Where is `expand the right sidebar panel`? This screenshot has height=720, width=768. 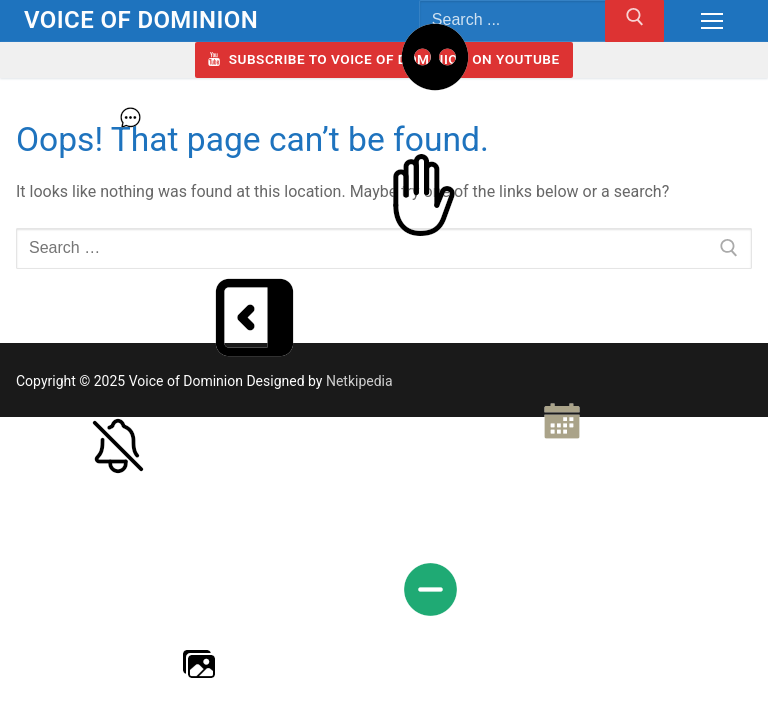
expand the right sidebar panel is located at coordinates (254, 317).